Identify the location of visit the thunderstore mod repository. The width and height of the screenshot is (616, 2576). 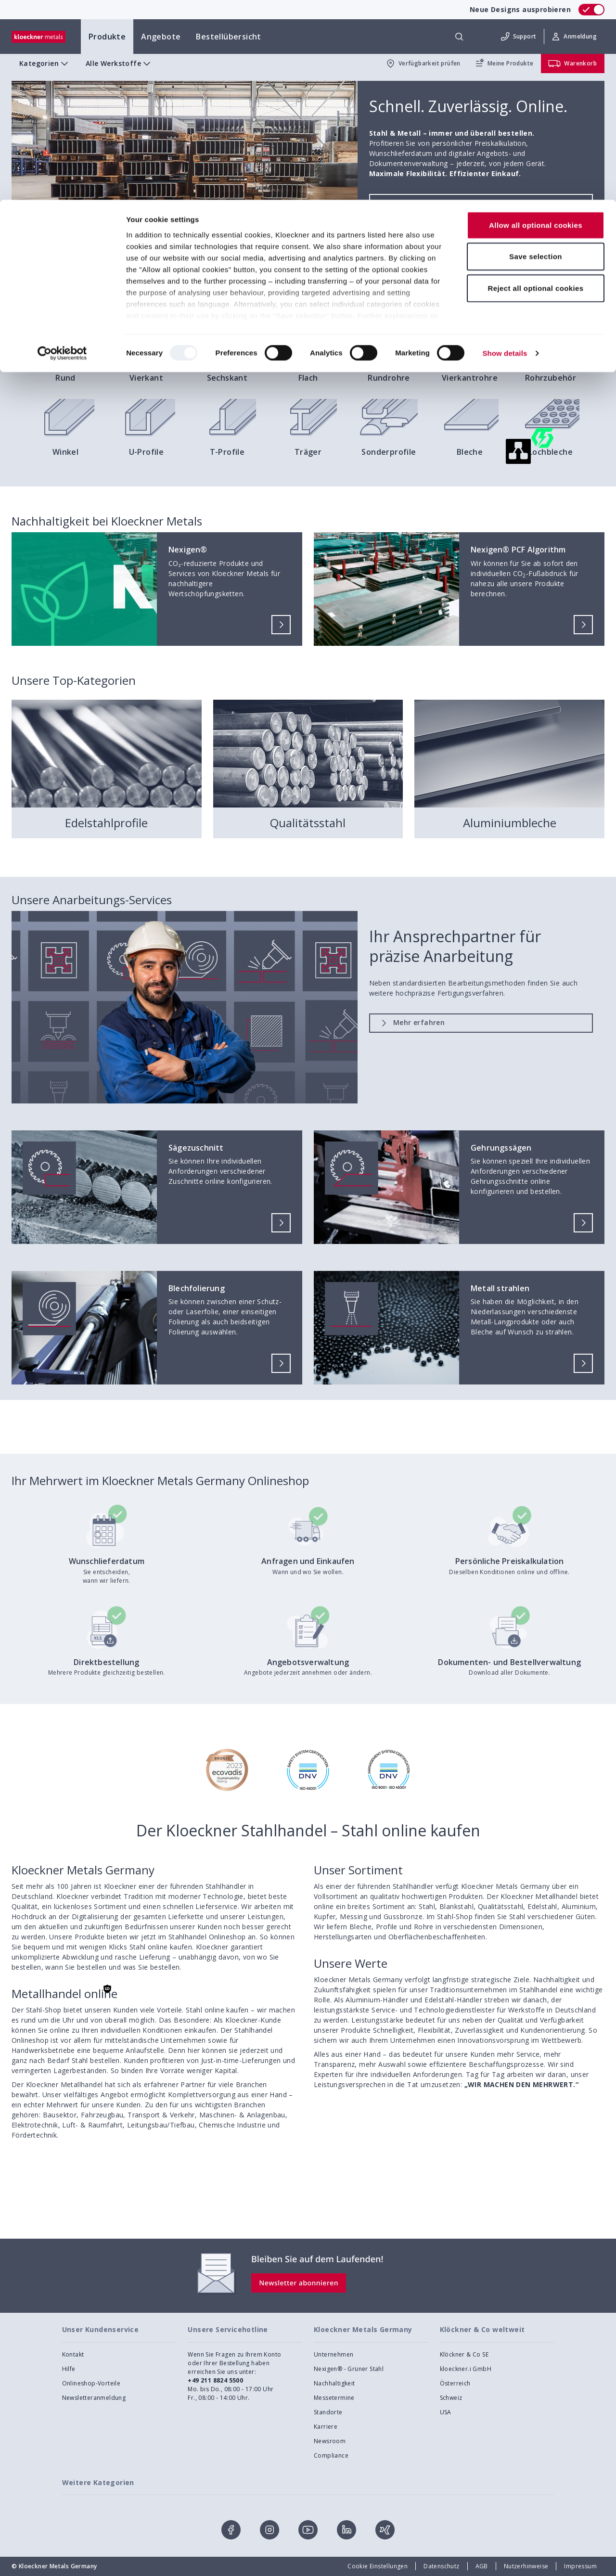
(542, 438).